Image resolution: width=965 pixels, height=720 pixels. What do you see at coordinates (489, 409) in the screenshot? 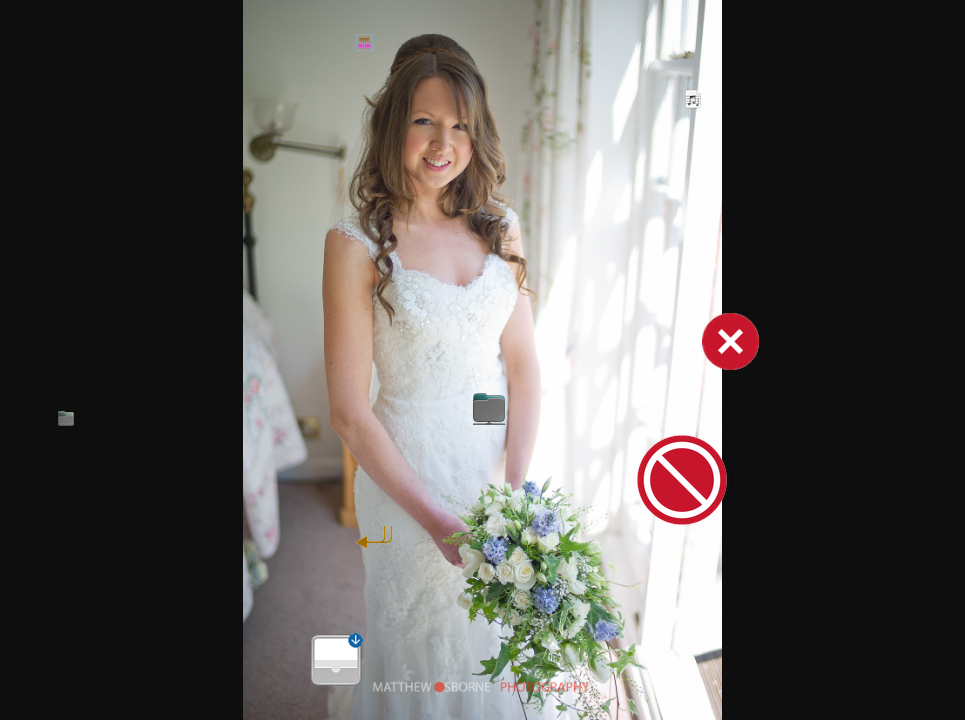
I see `access files stored on a remote server` at bounding box center [489, 409].